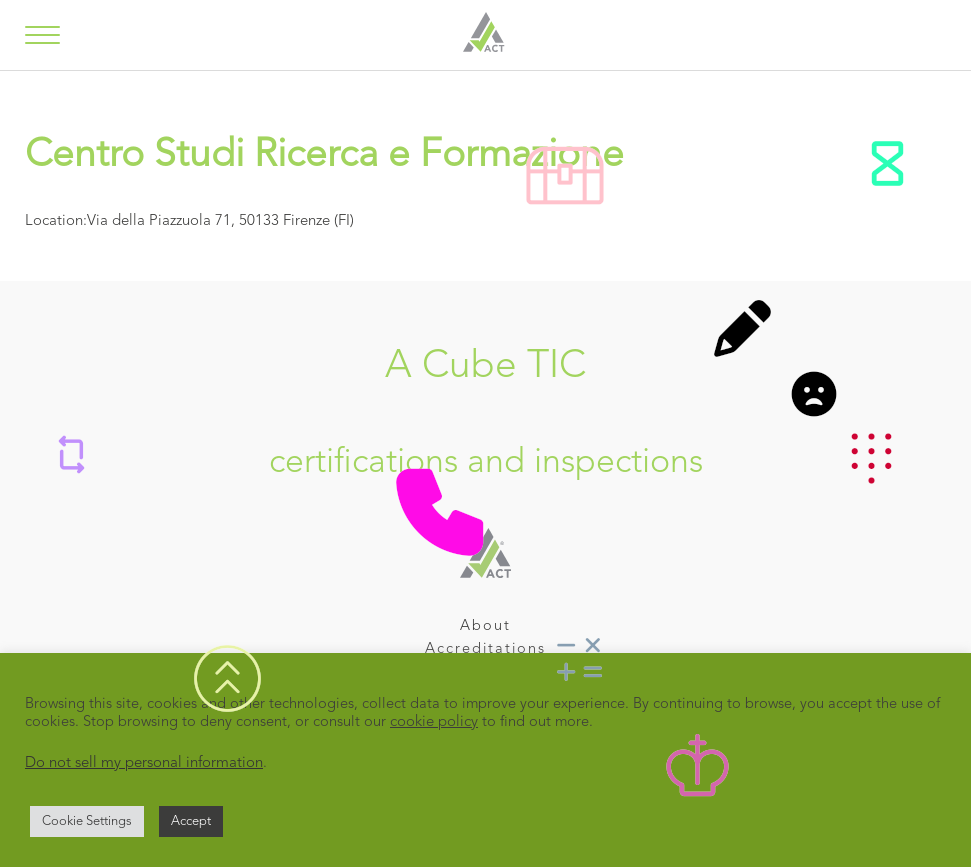 The height and width of the screenshot is (867, 971). I want to click on edit or modify content, so click(742, 328).